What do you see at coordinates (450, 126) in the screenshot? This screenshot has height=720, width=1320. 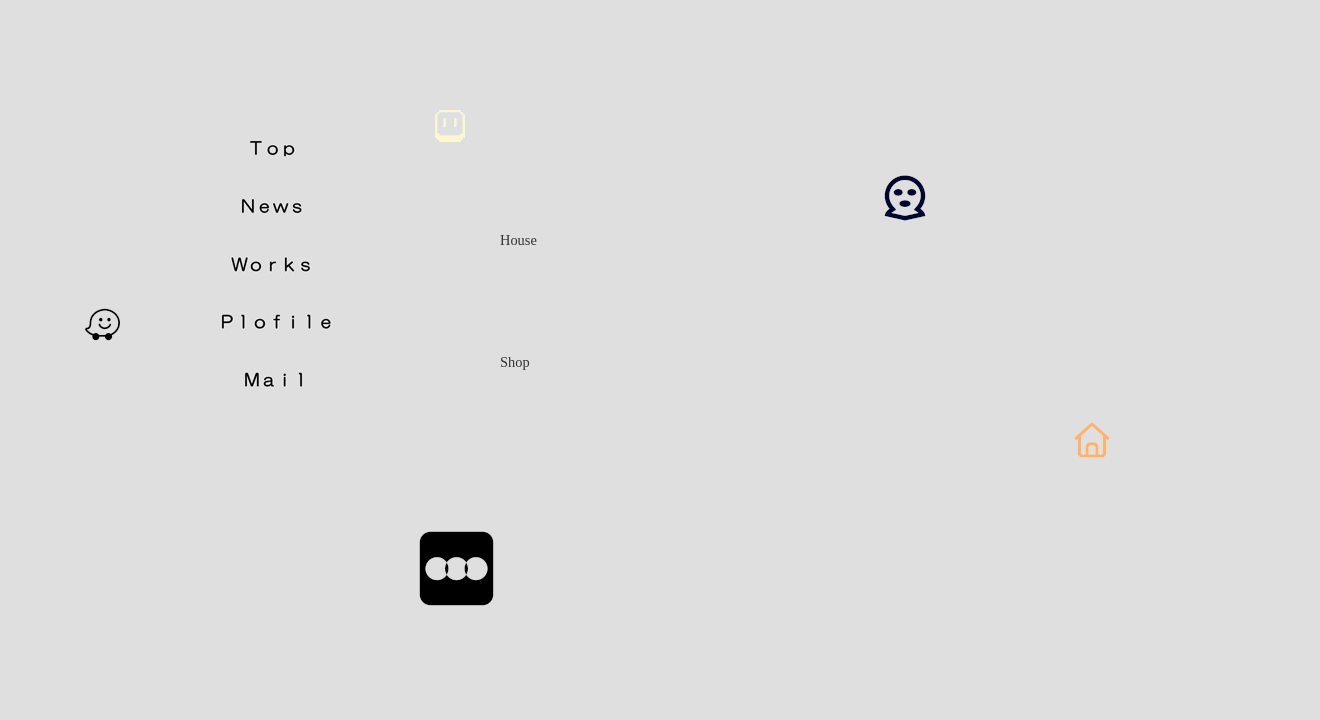 I see `open aseprite pixel art editor` at bounding box center [450, 126].